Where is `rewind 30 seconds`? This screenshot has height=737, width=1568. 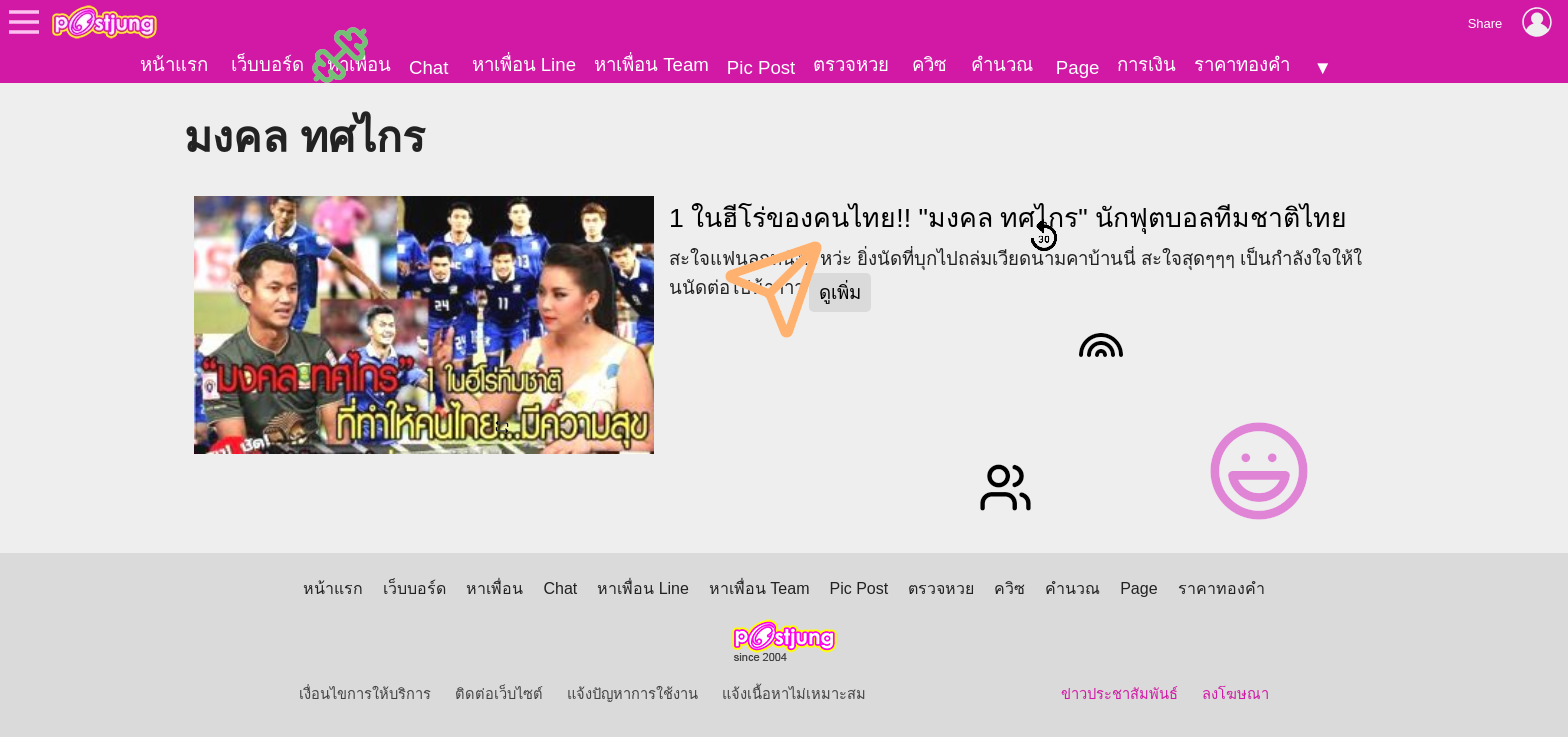
rewind 30 seconds is located at coordinates (1044, 236).